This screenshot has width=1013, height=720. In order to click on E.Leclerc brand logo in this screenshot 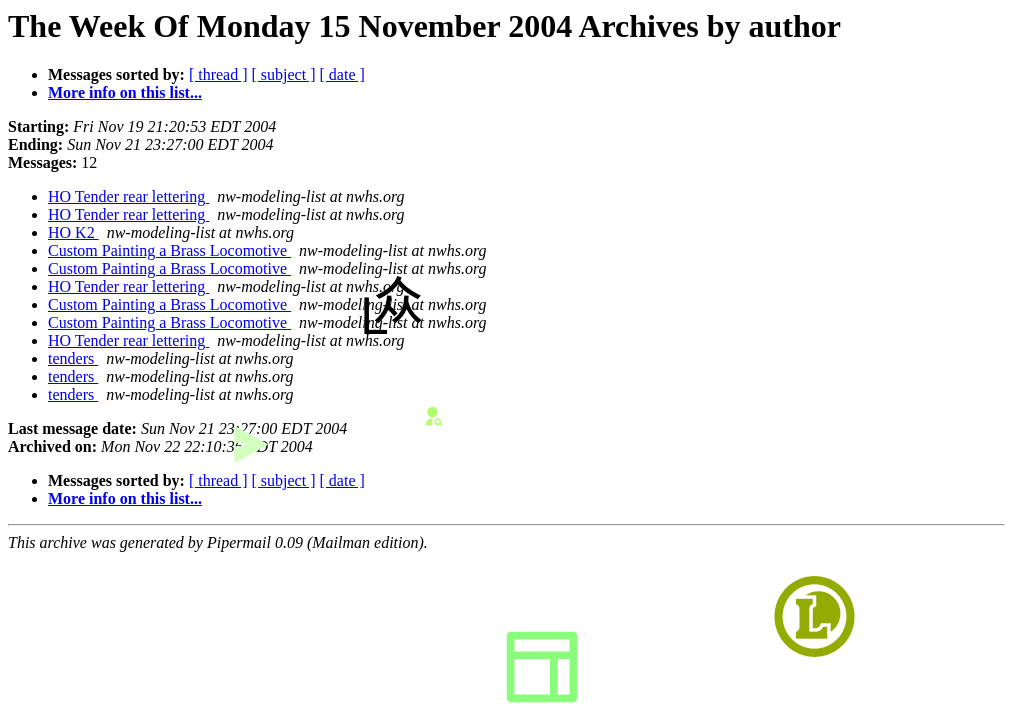, I will do `click(814, 616)`.